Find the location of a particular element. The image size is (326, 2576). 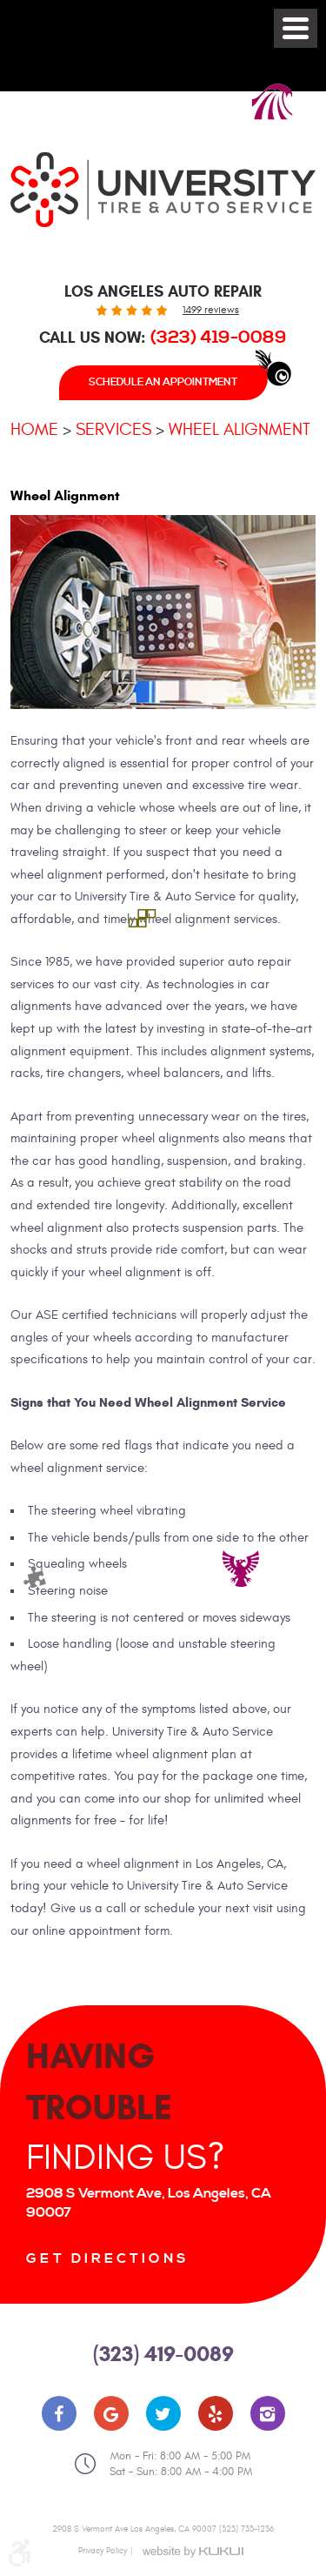

tetris-style block piece in a game interface is located at coordinates (142, 918).